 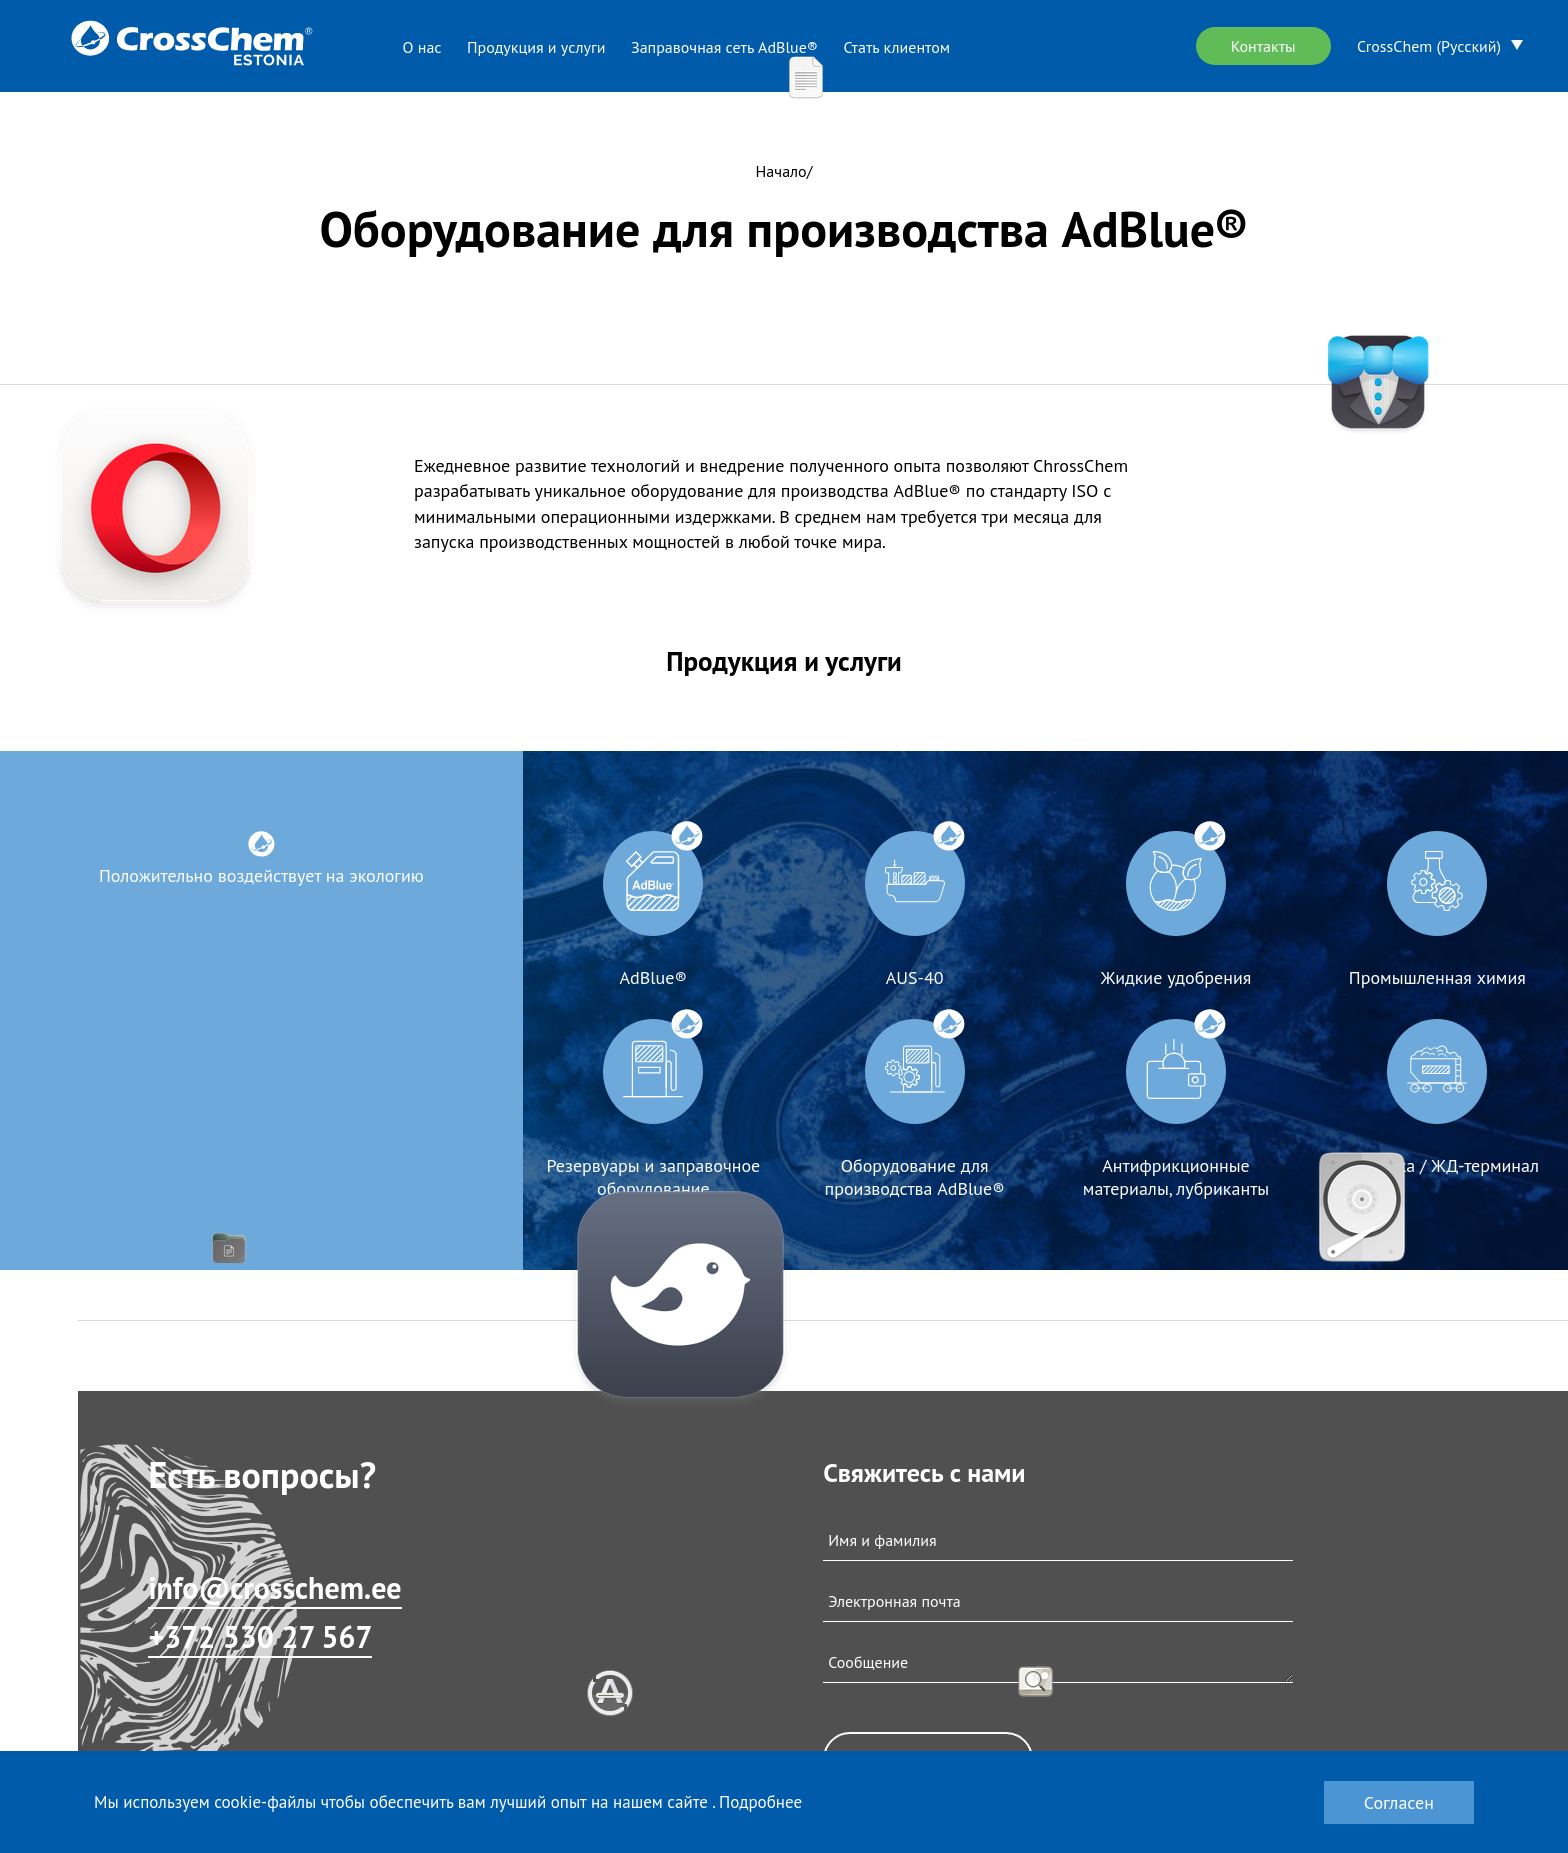 I want to click on launch the budgie desktop environment, so click(x=680, y=1294).